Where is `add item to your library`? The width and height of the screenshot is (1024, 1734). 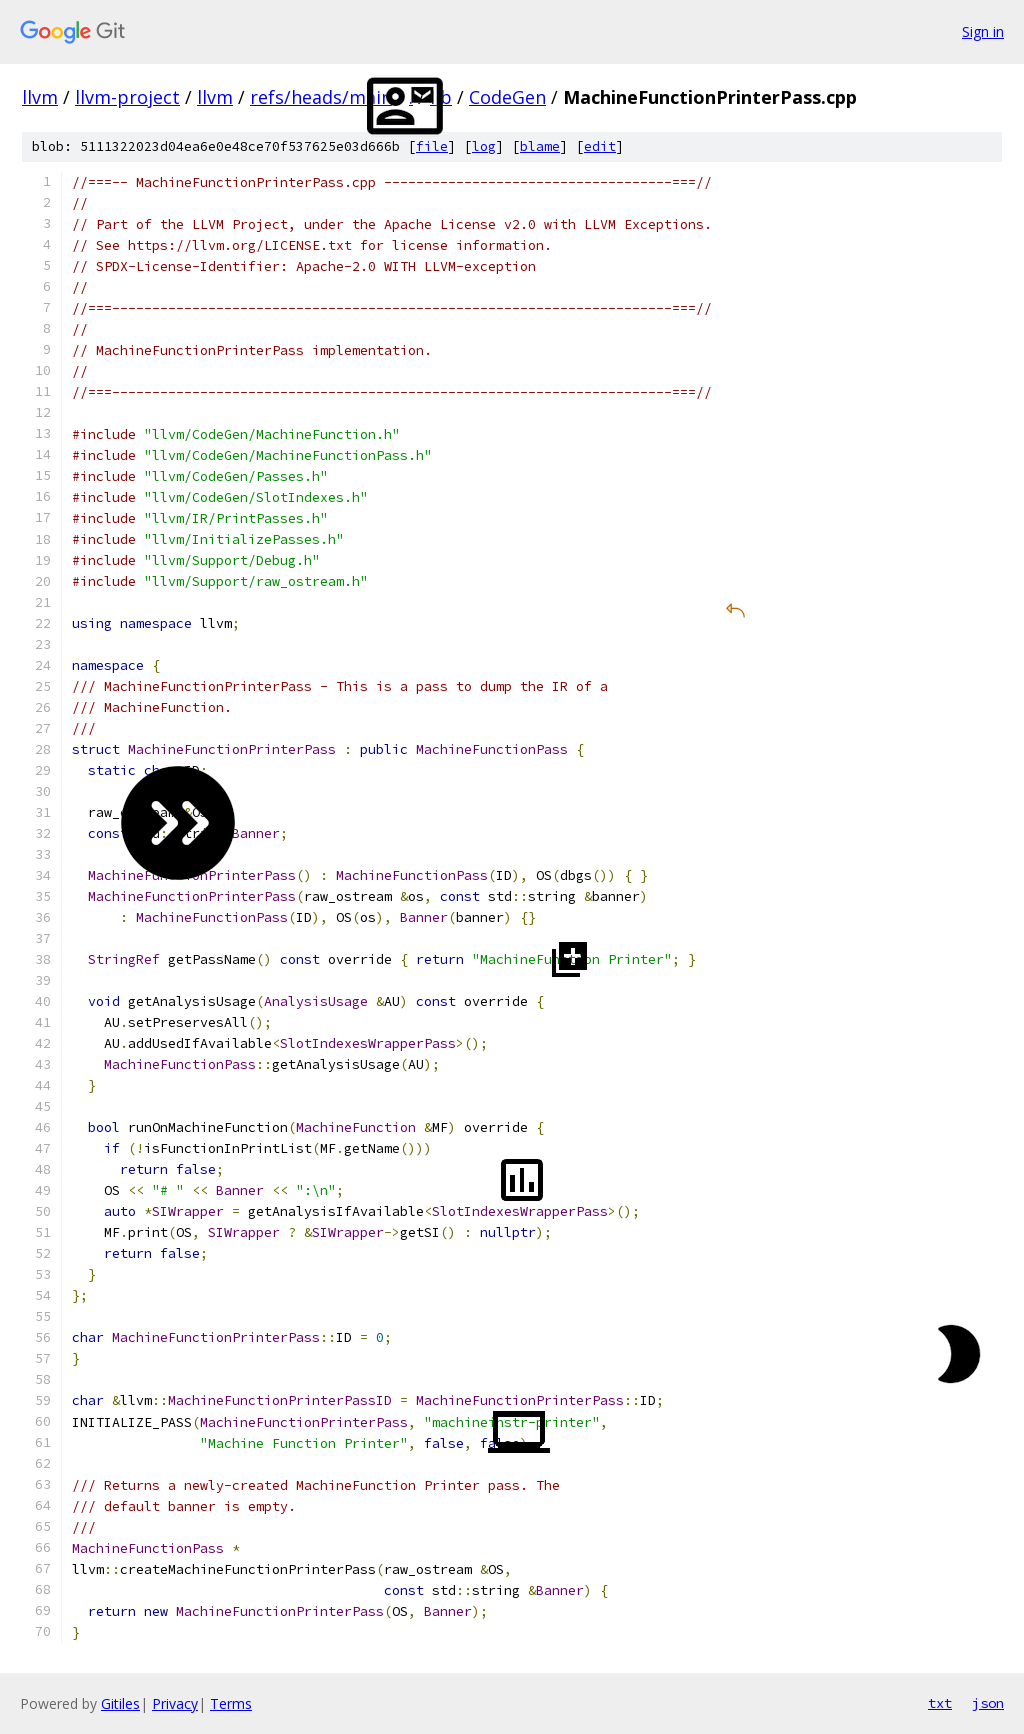 add item to your library is located at coordinates (569, 959).